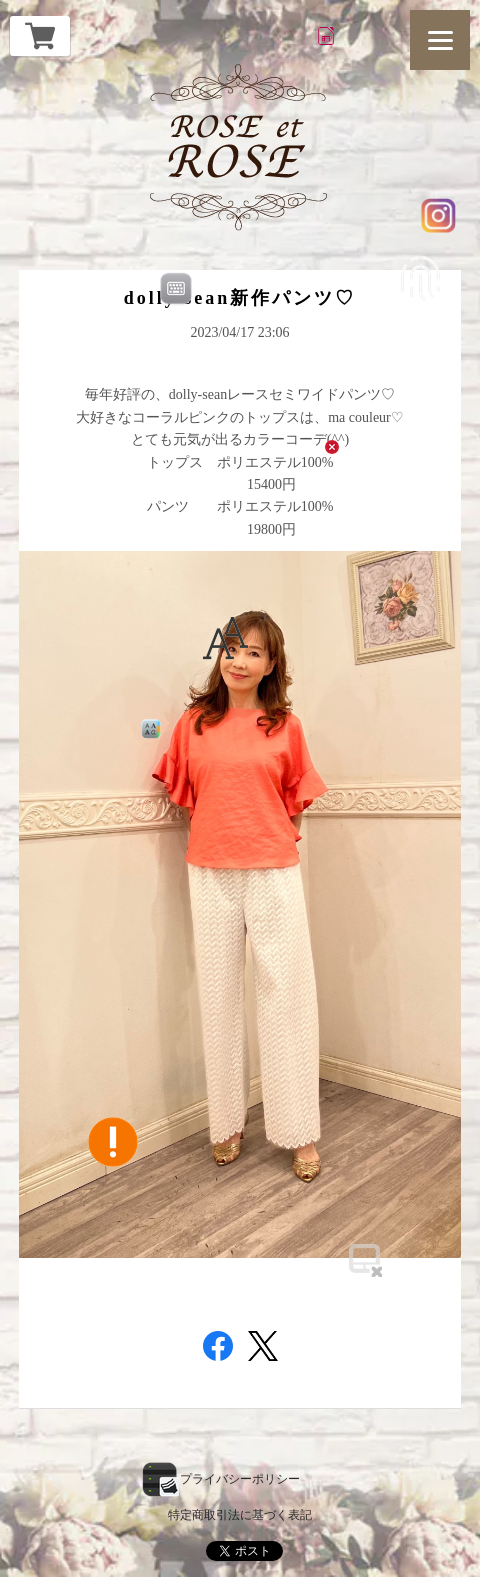 This screenshot has width=480, height=1577. What do you see at coordinates (113, 1142) in the screenshot?
I see `indicates a warning or caution state` at bounding box center [113, 1142].